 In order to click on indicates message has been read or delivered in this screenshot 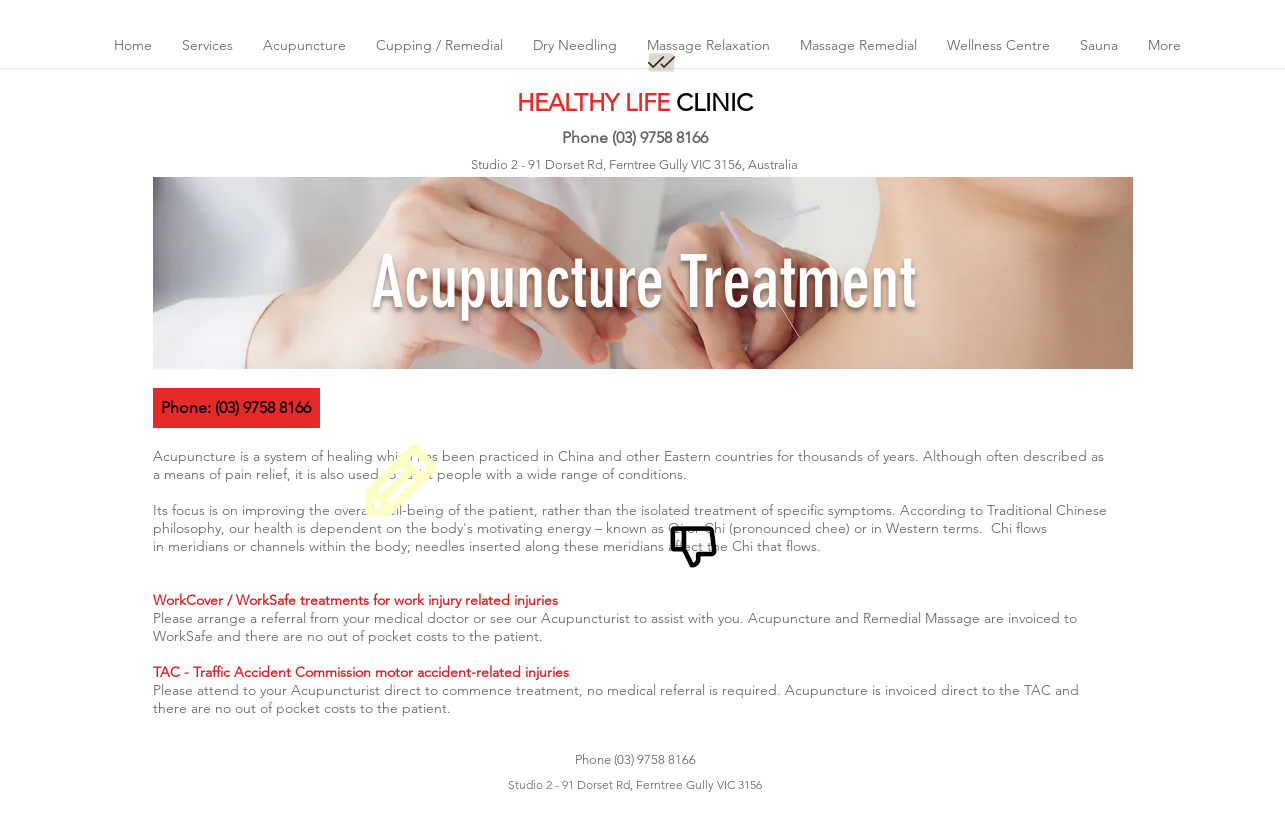, I will do `click(661, 62)`.